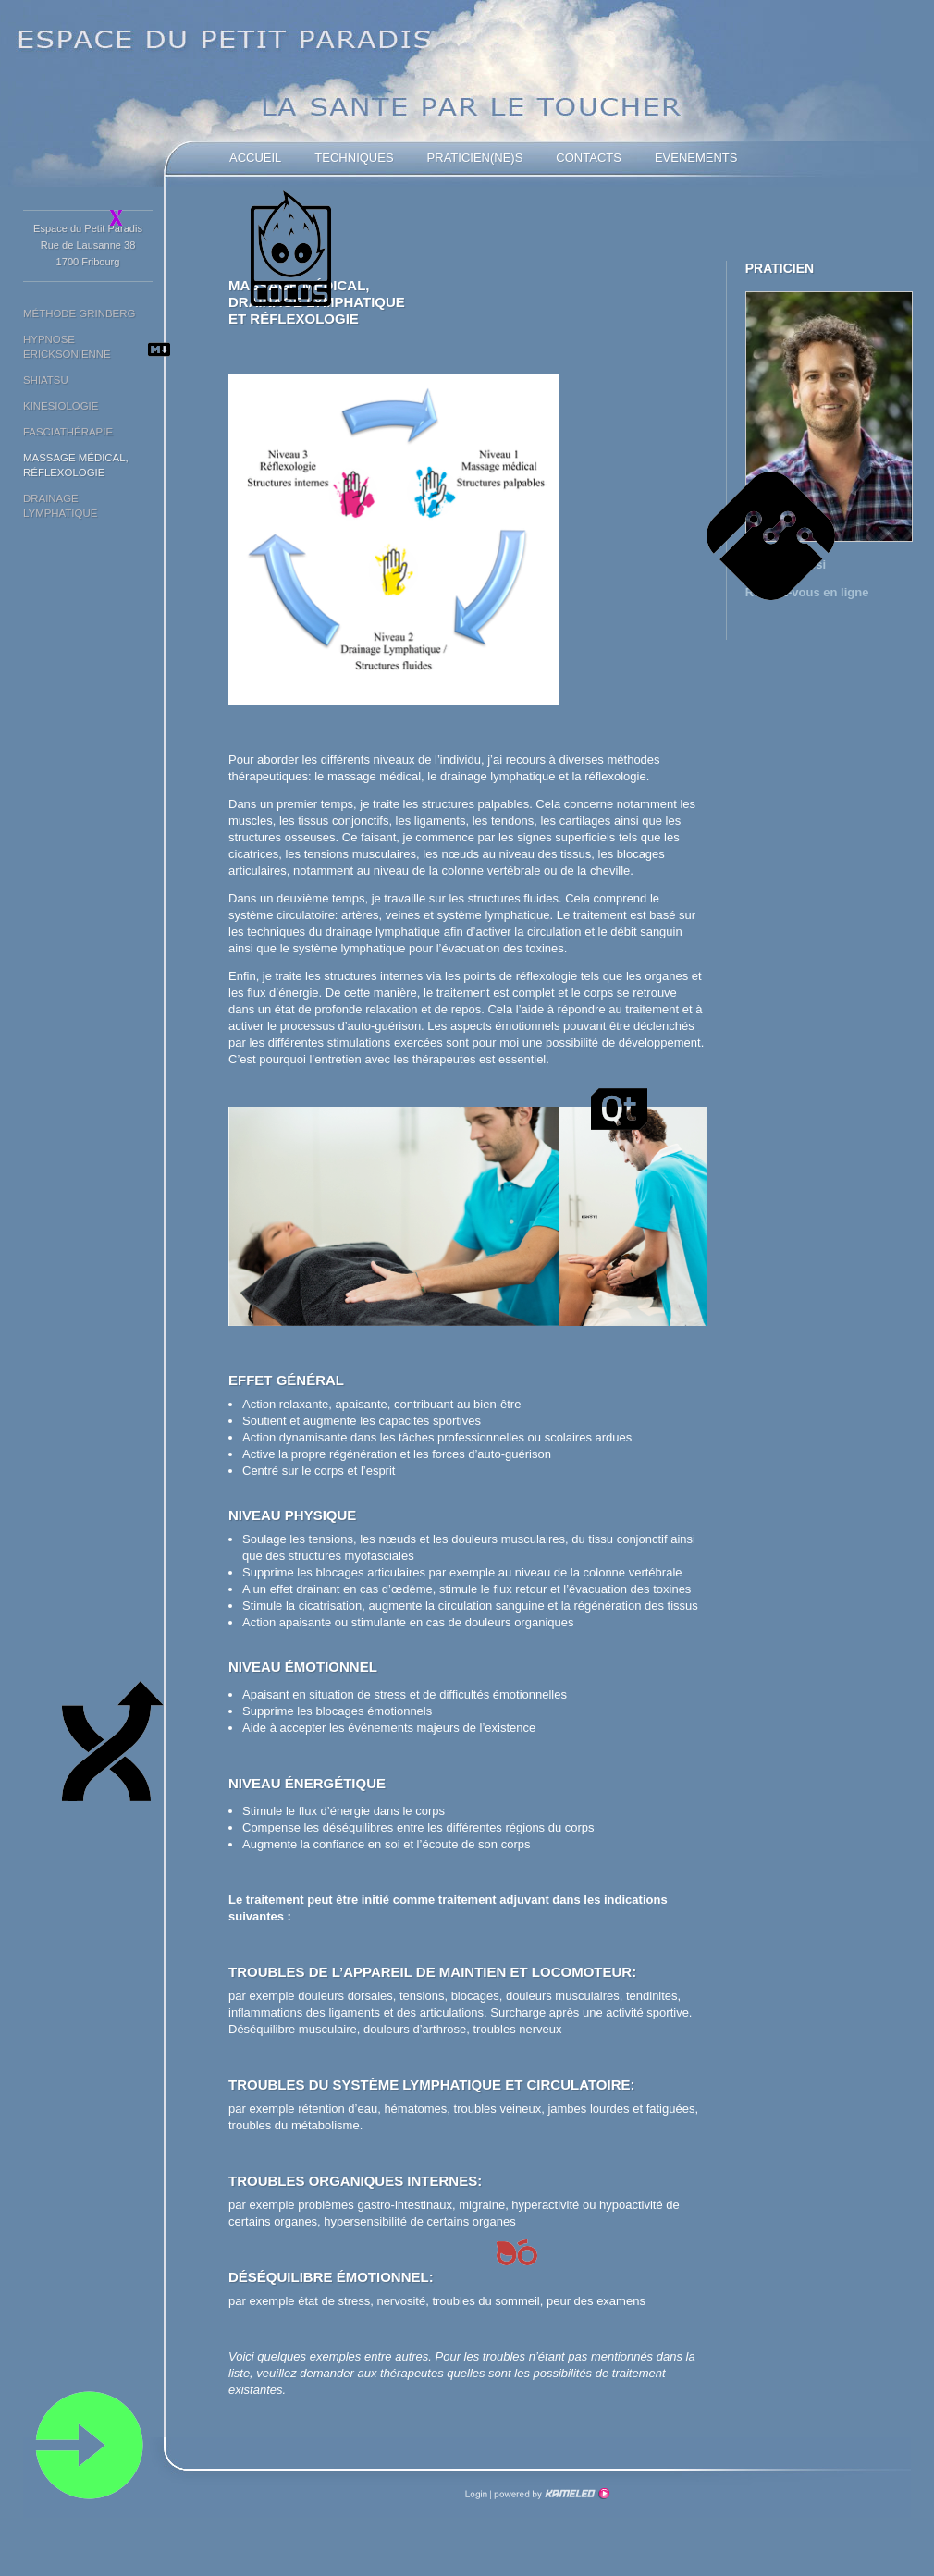 This screenshot has width=934, height=2576. I want to click on mongoose.ws logo, so click(770, 535).